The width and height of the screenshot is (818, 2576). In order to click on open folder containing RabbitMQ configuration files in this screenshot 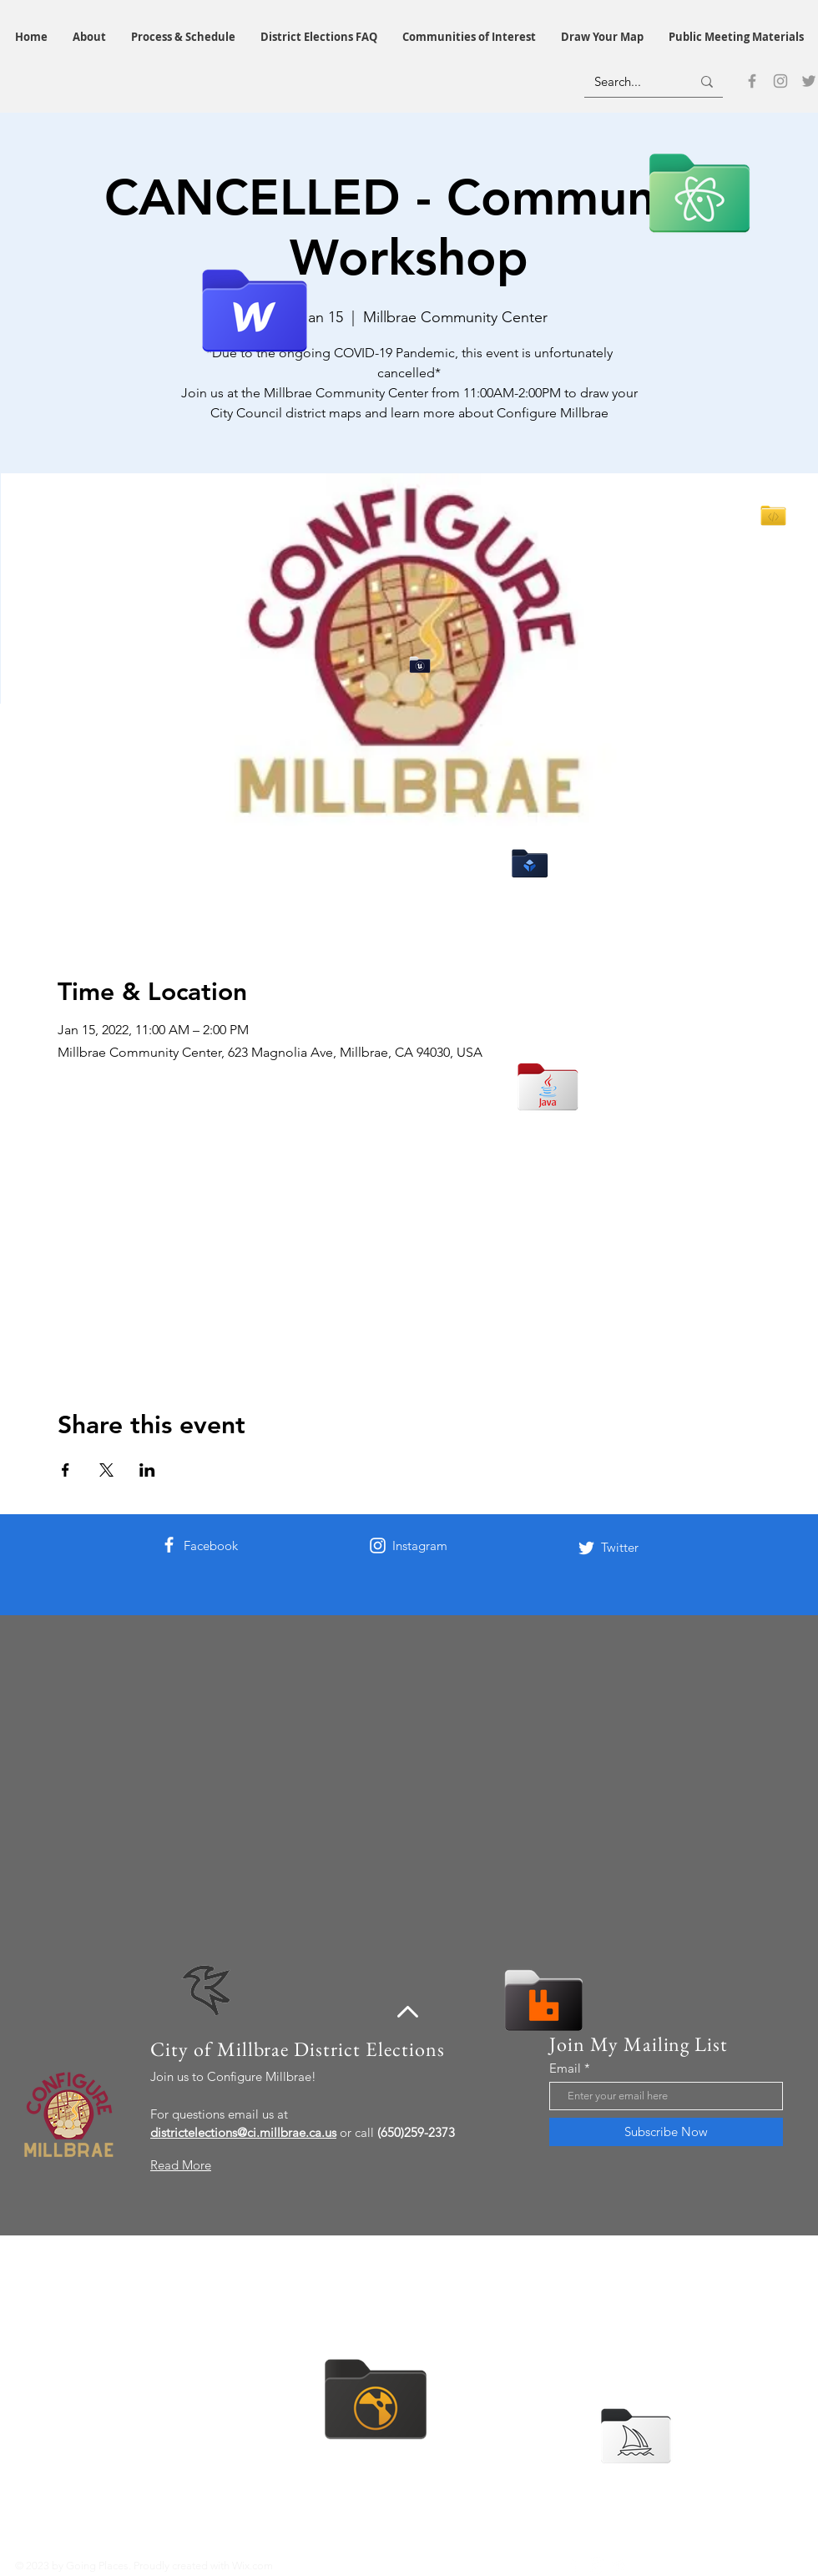, I will do `click(543, 2003)`.